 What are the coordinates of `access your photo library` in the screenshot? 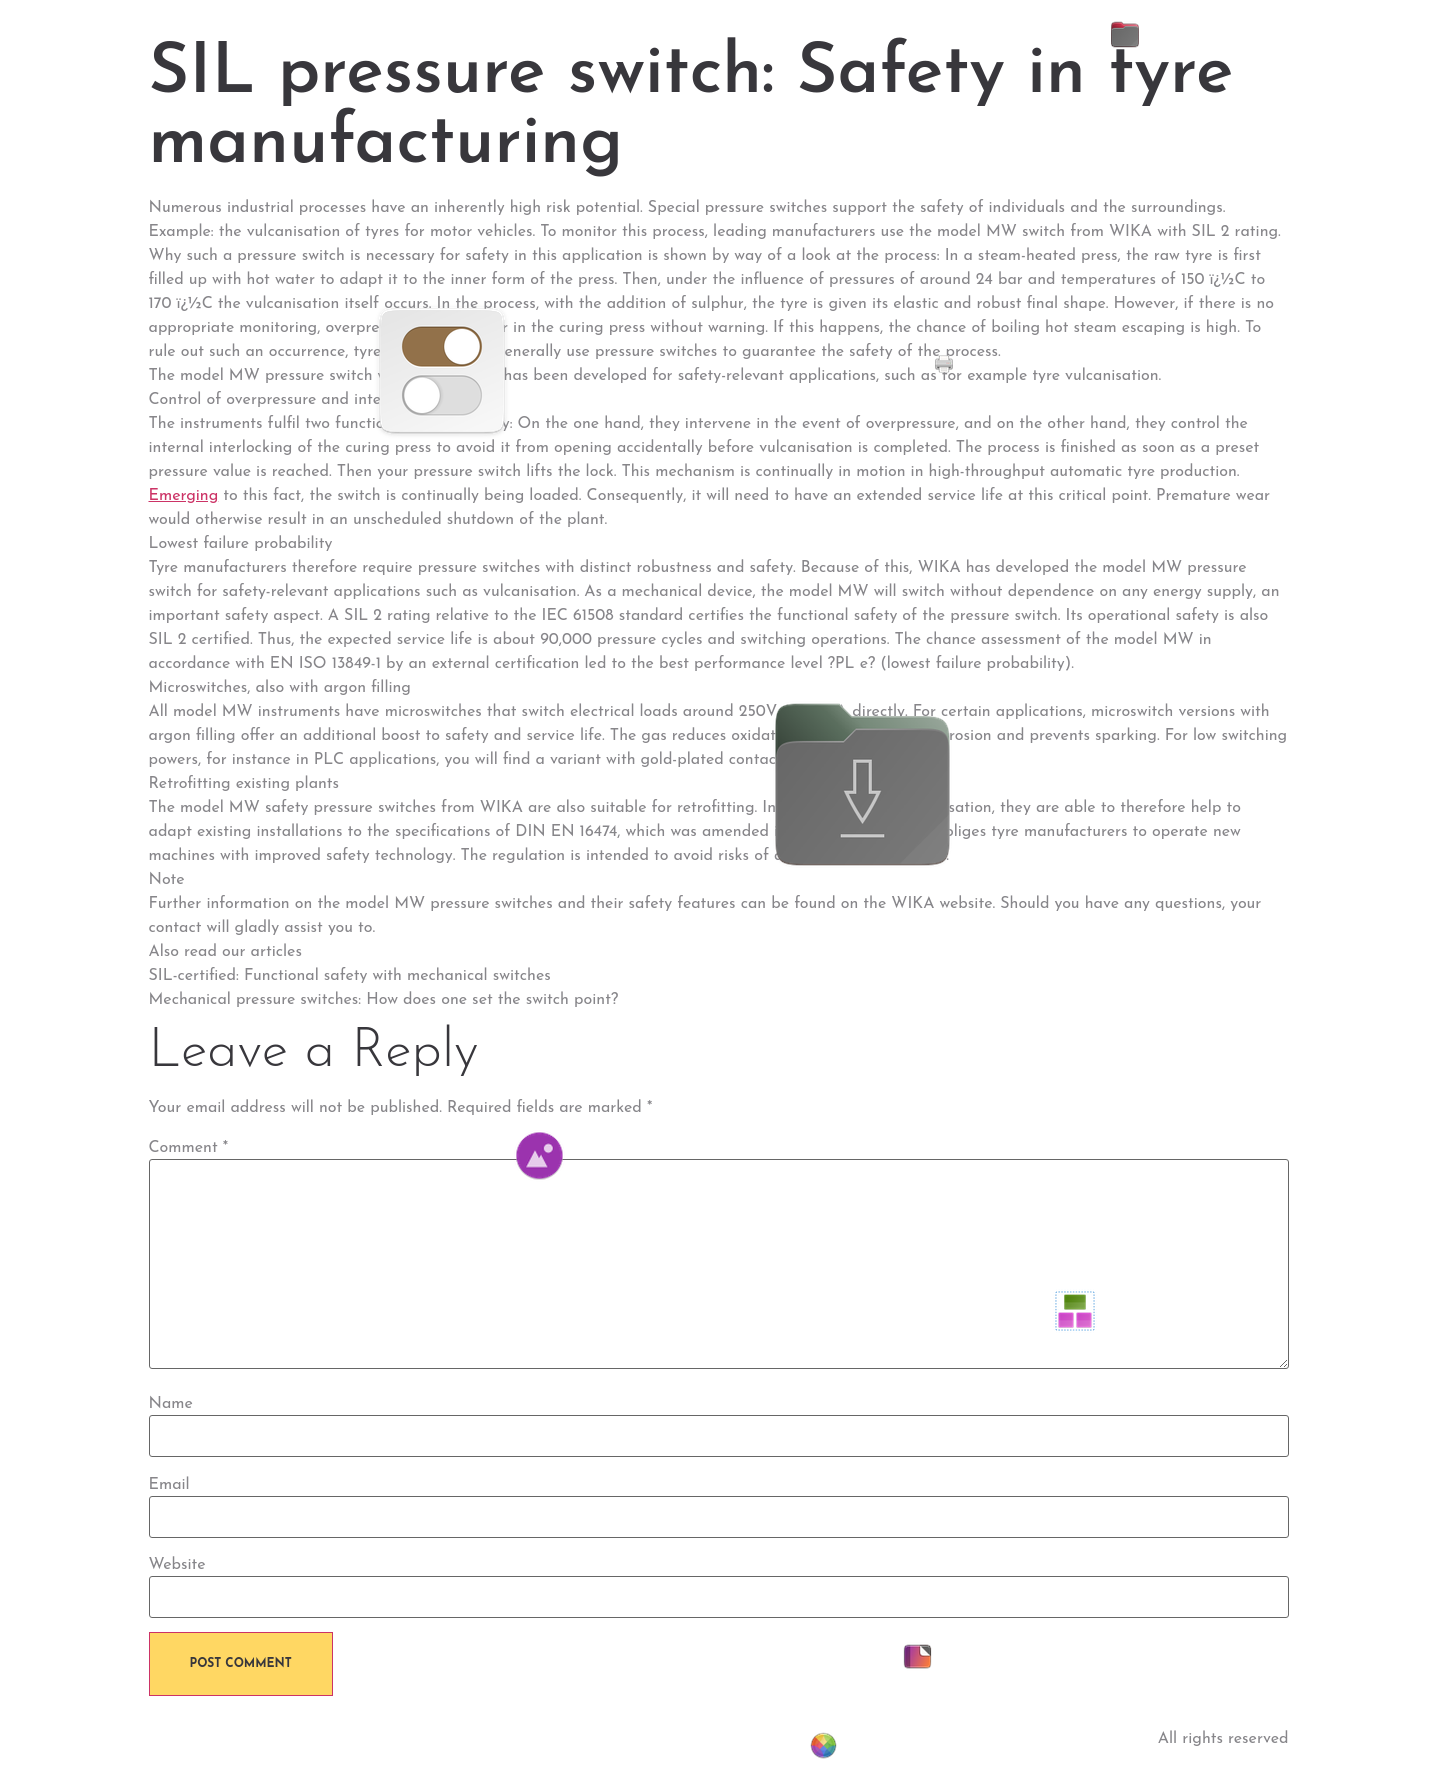 It's located at (539, 1155).